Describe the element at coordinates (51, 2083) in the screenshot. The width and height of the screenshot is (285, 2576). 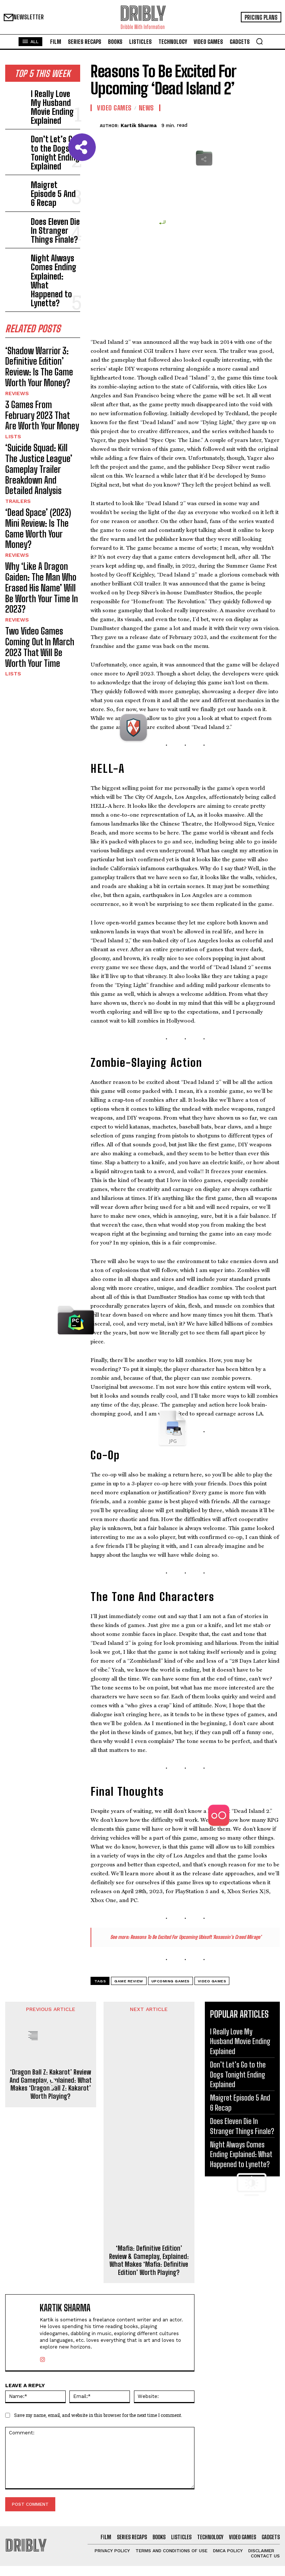
I see `navigate to the next item or page` at that location.